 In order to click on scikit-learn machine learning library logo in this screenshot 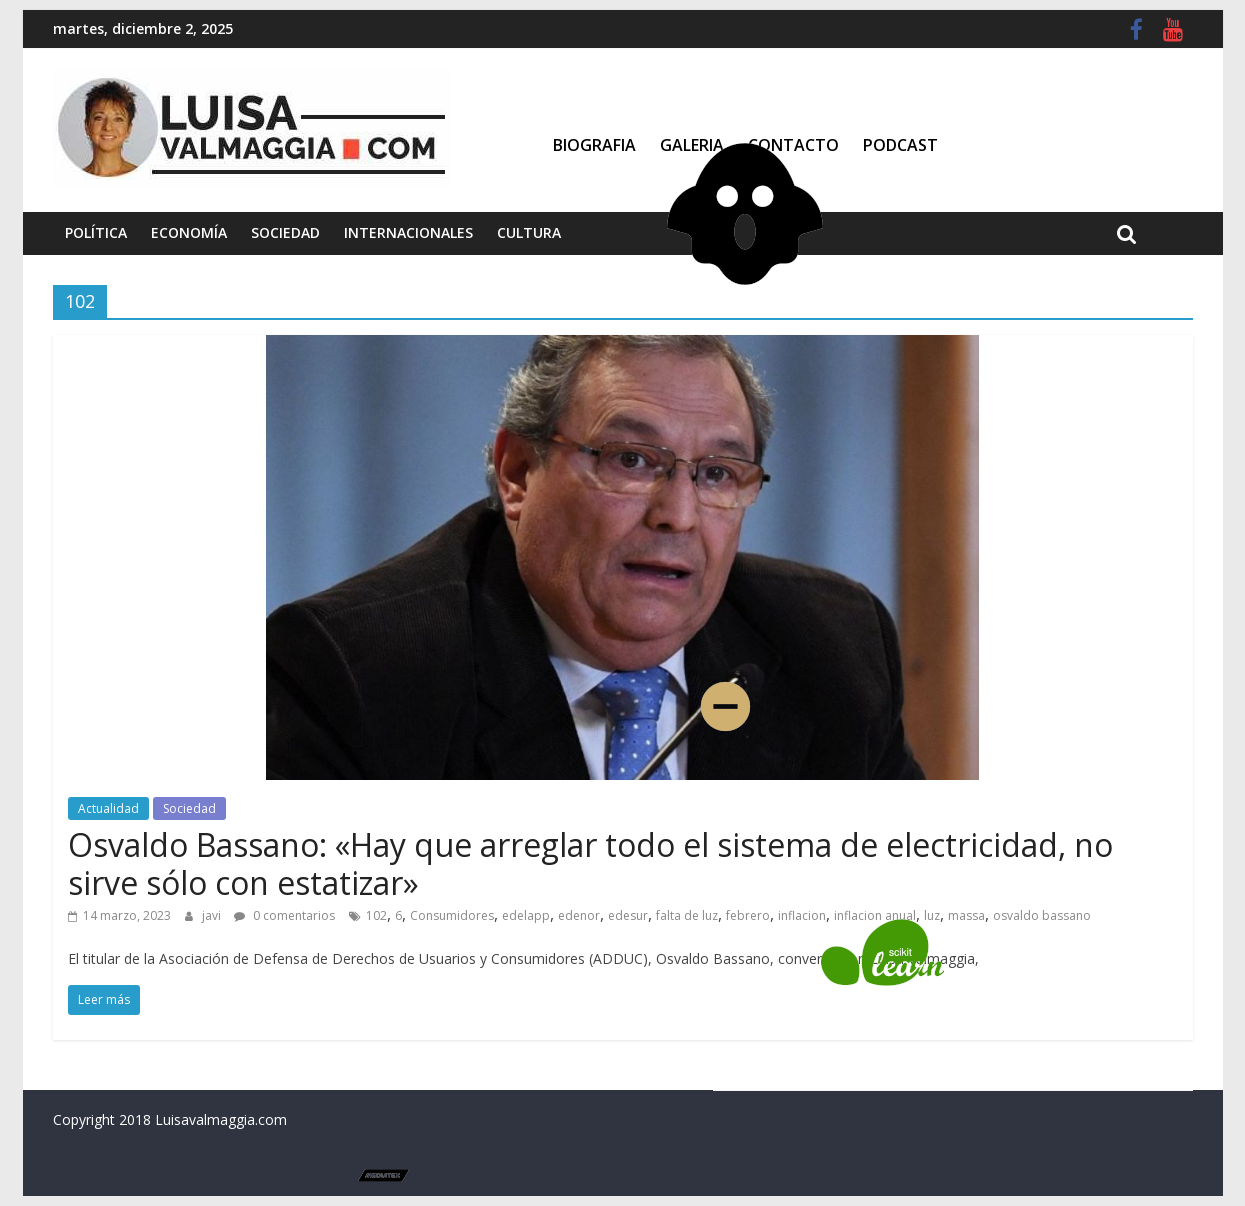, I will do `click(882, 952)`.